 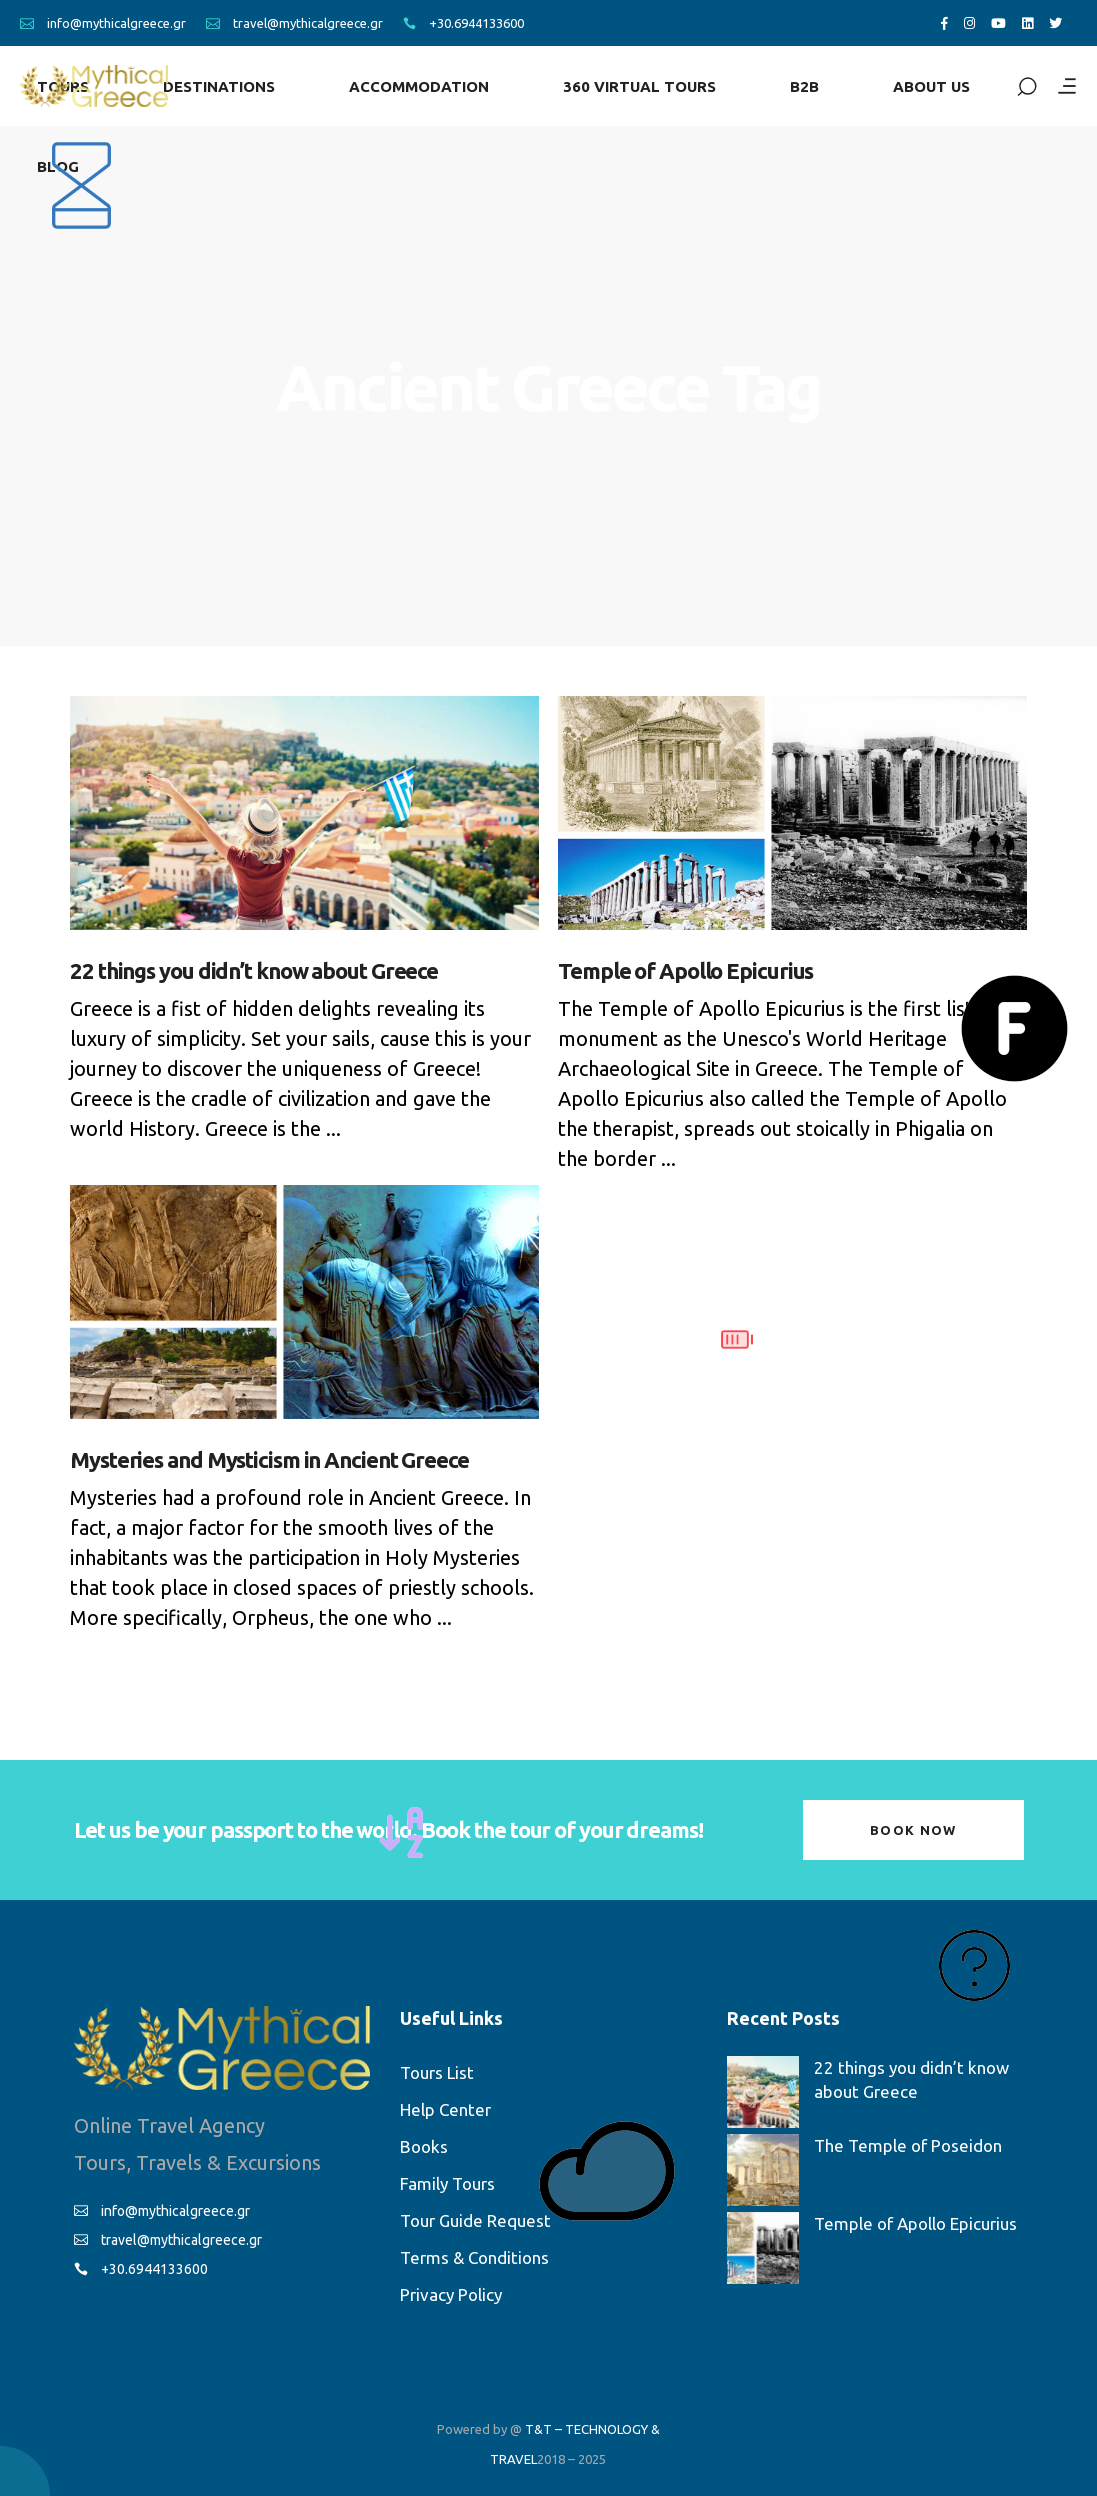 I want to click on indicates high battery level, so click(x=736, y=1339).